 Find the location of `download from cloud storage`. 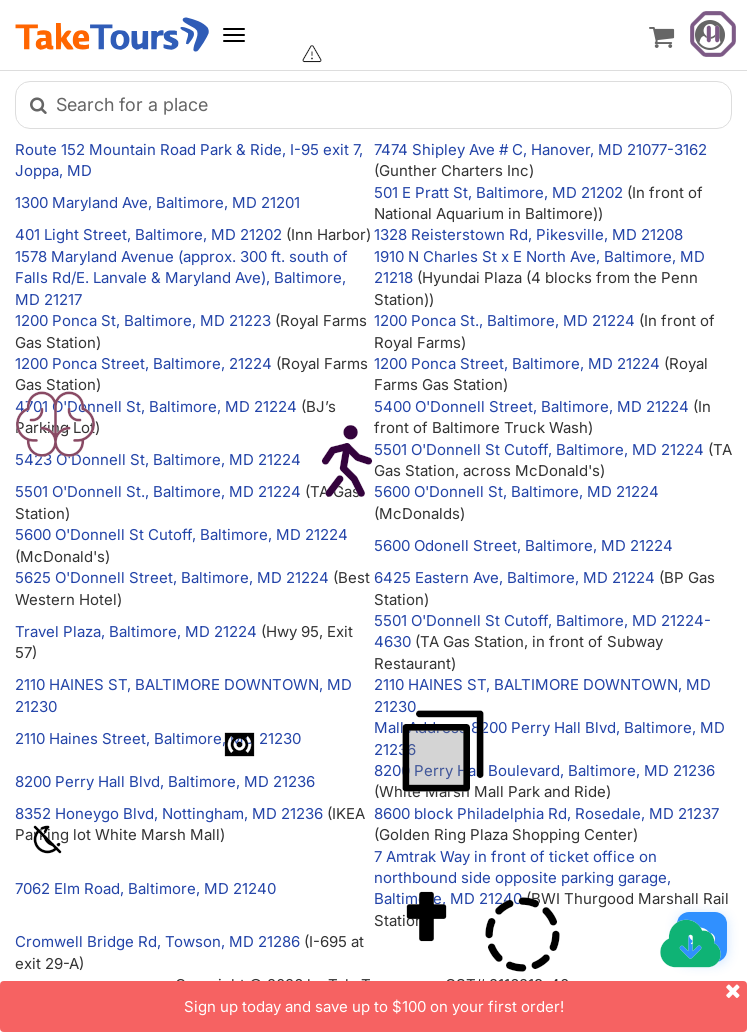

download from cloud storage is located at coordinates (690, 943).